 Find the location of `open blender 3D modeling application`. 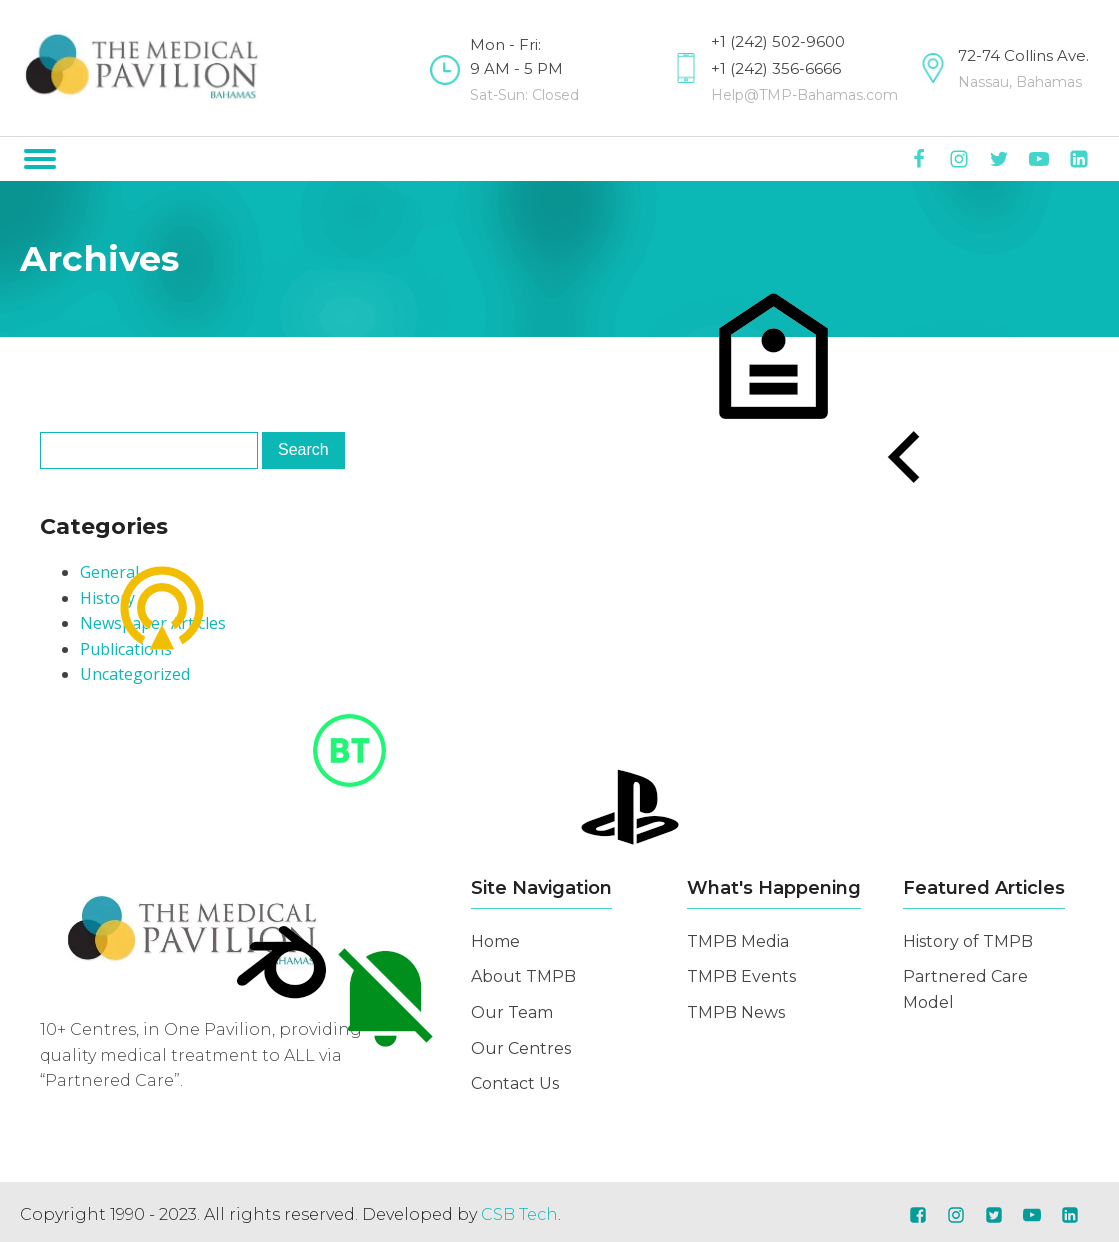

open blender 3D modeling application is located at coordinates (281, 963).